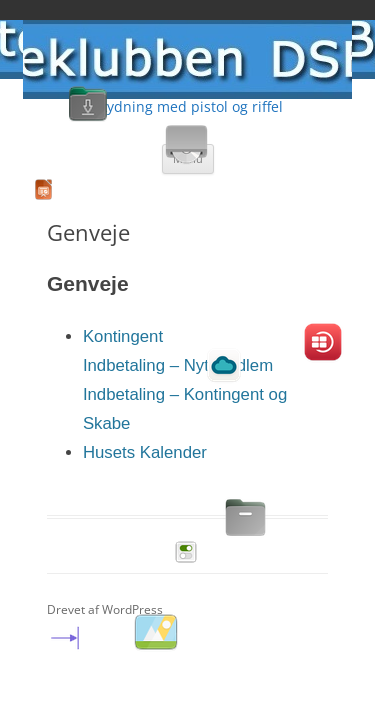 This screenshot has height=720, width=375. Describe the element at coordinates (224, 365) in the screenshot. I see `launch airvpn application` at that location.